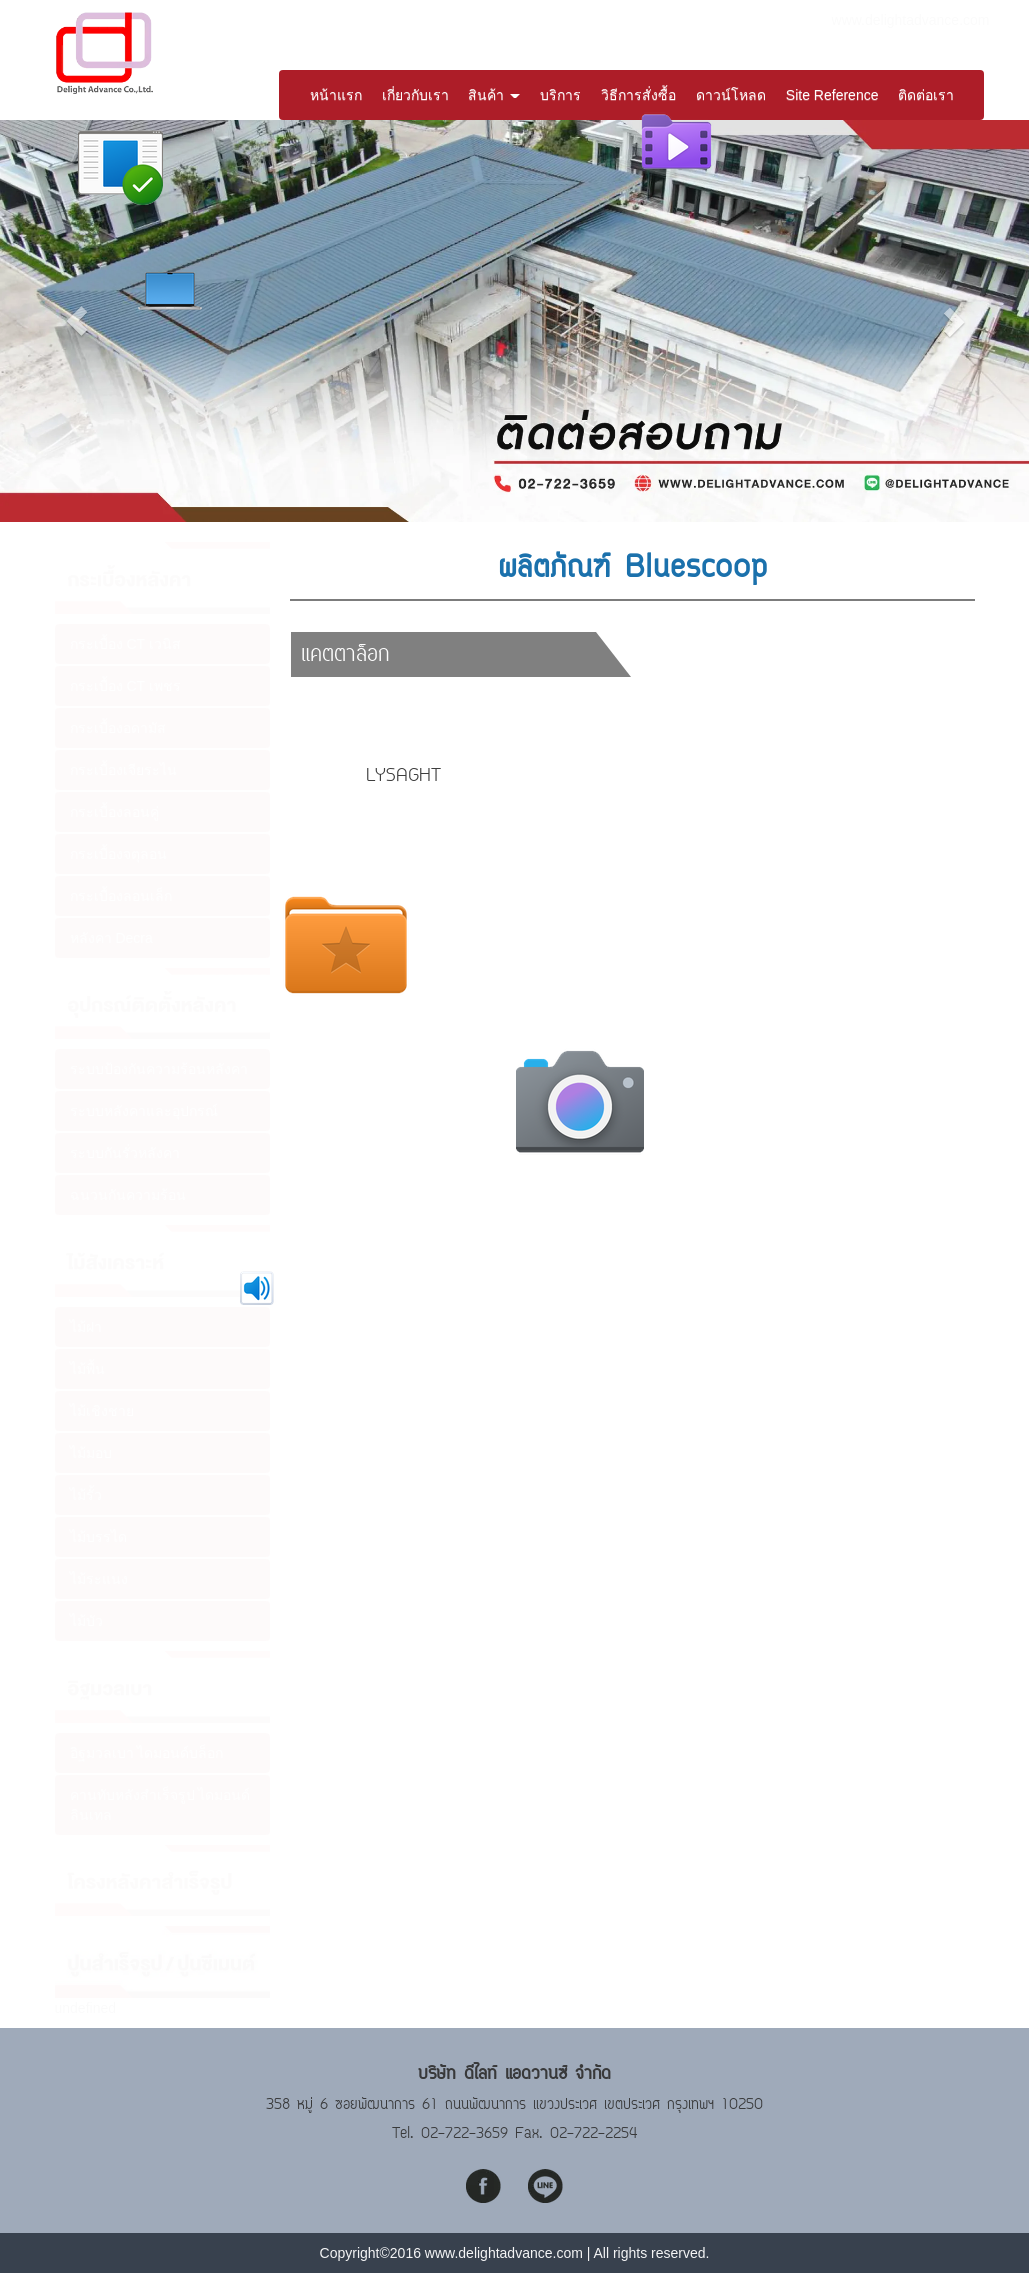 The height and width of the screenshot is (2273, 1029). Describe the element at coordinates (346, 945) in the screenshot. I see `open your bookmarked files folder` at that location.